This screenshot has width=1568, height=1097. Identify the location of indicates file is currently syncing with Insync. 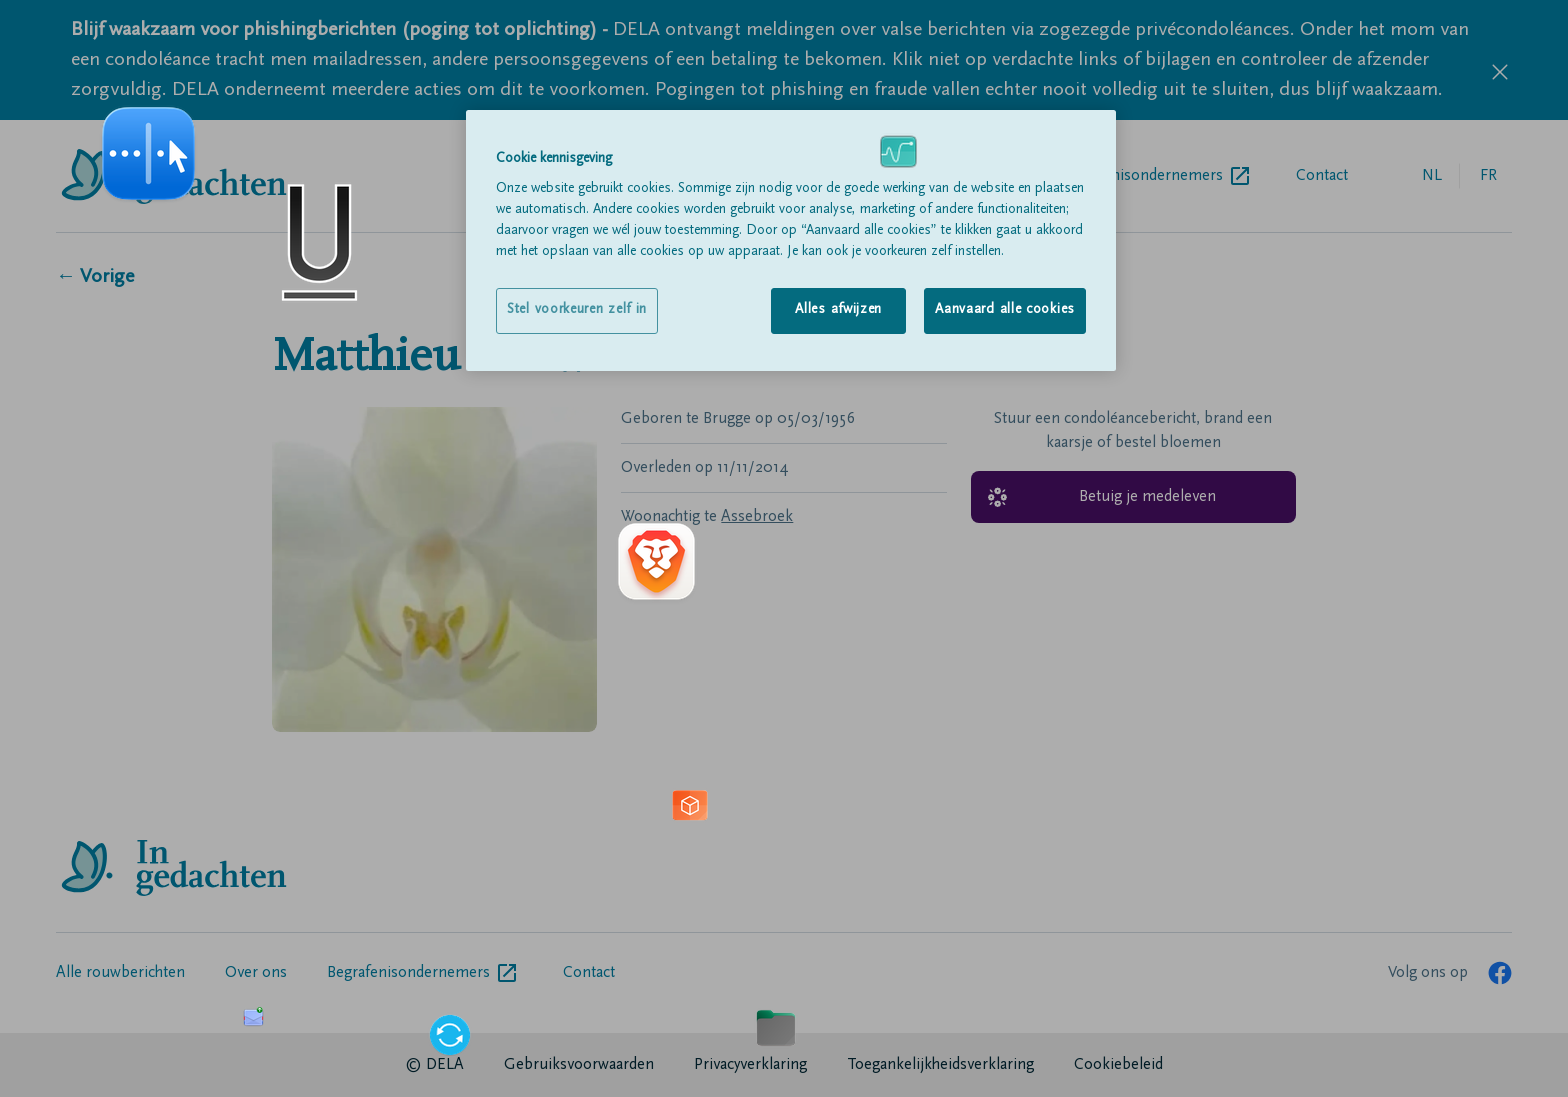
(450, 1035).